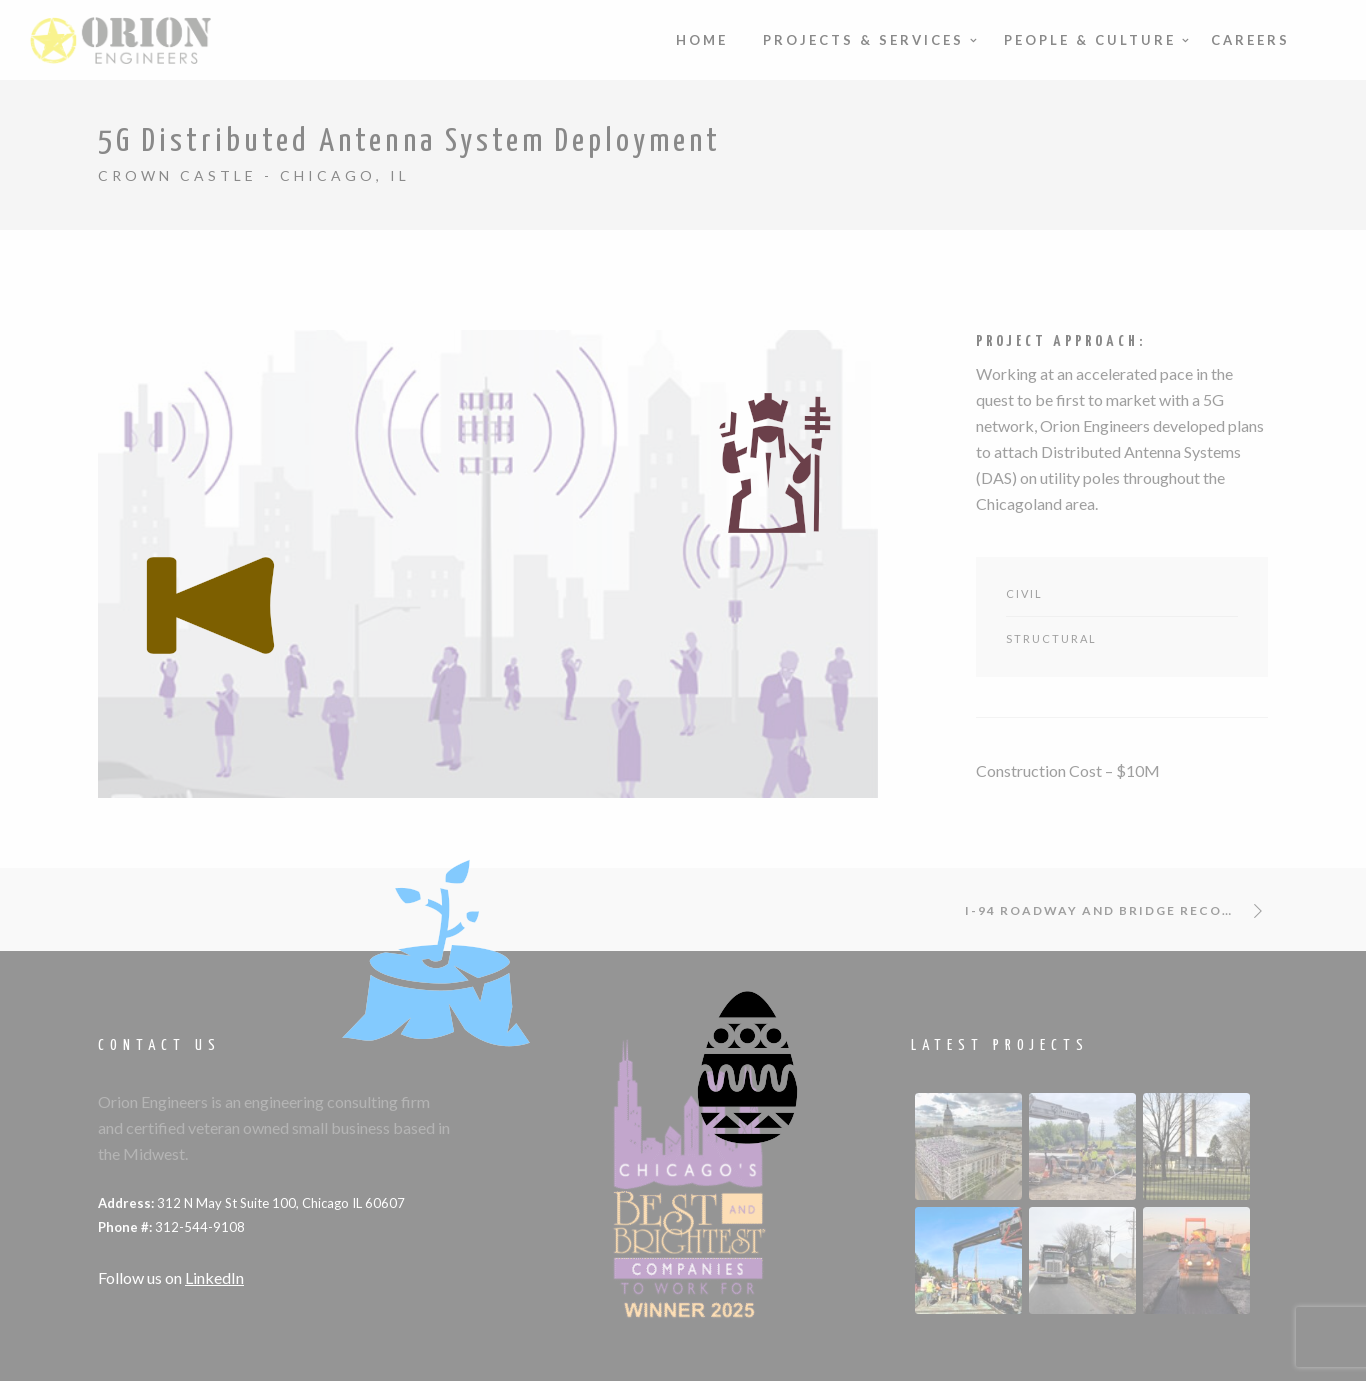  Describe the element at coordinates (210, 605) in the screenshot. I see `go to previous track or media` at that location.